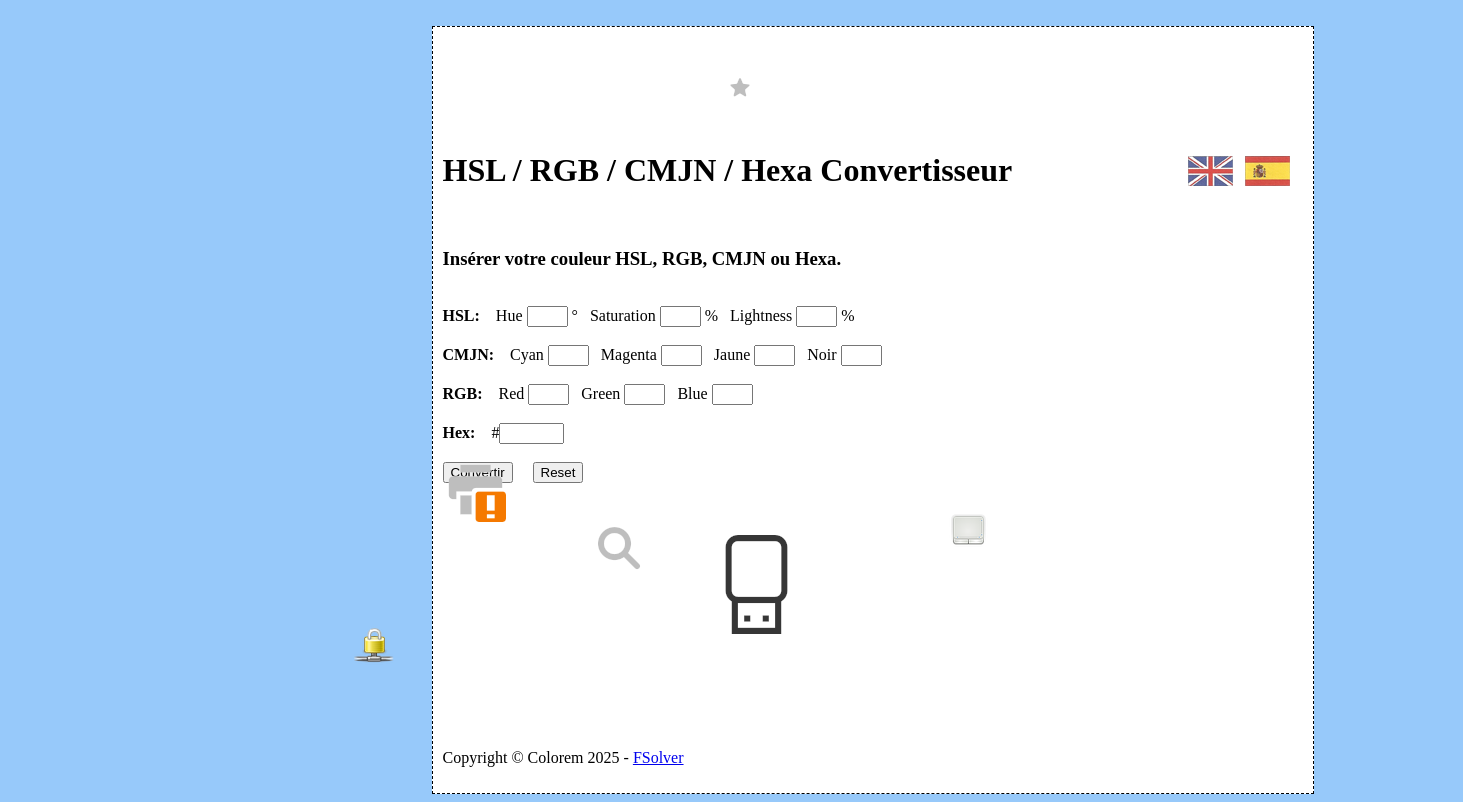  I want to click on indicates a favorited or starred item, so click(740, 88).